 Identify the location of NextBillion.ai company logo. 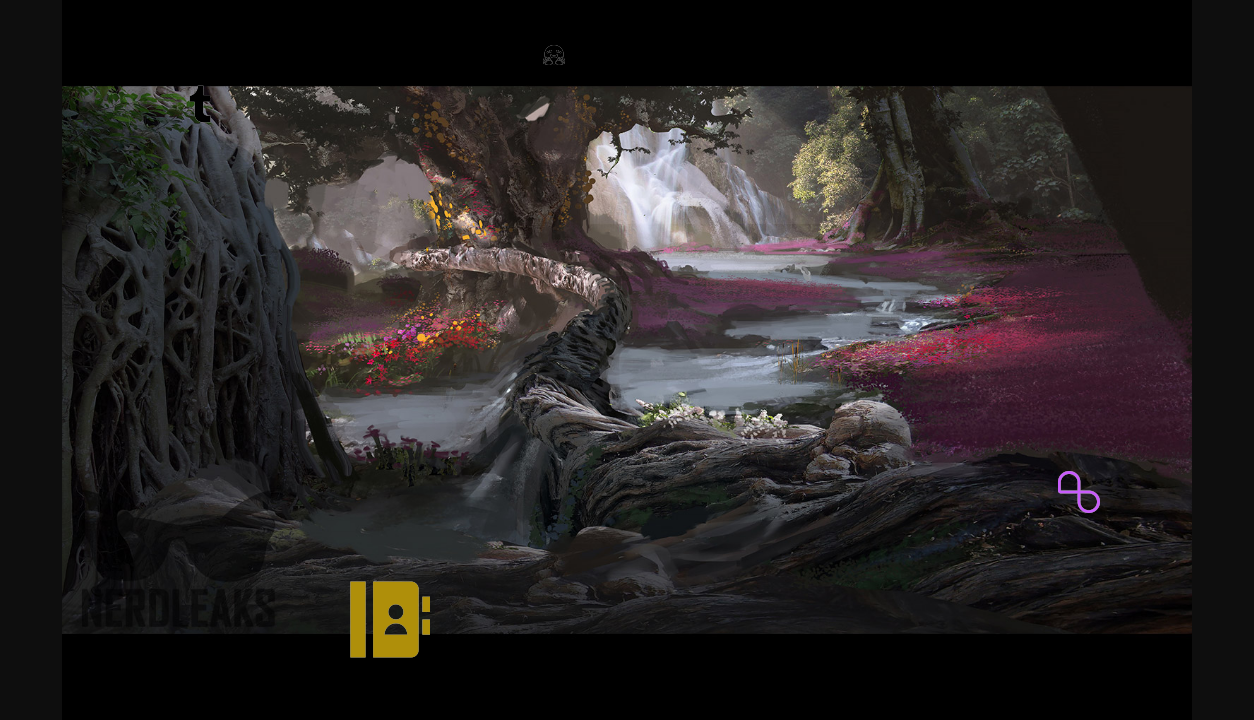
(1079, 492).